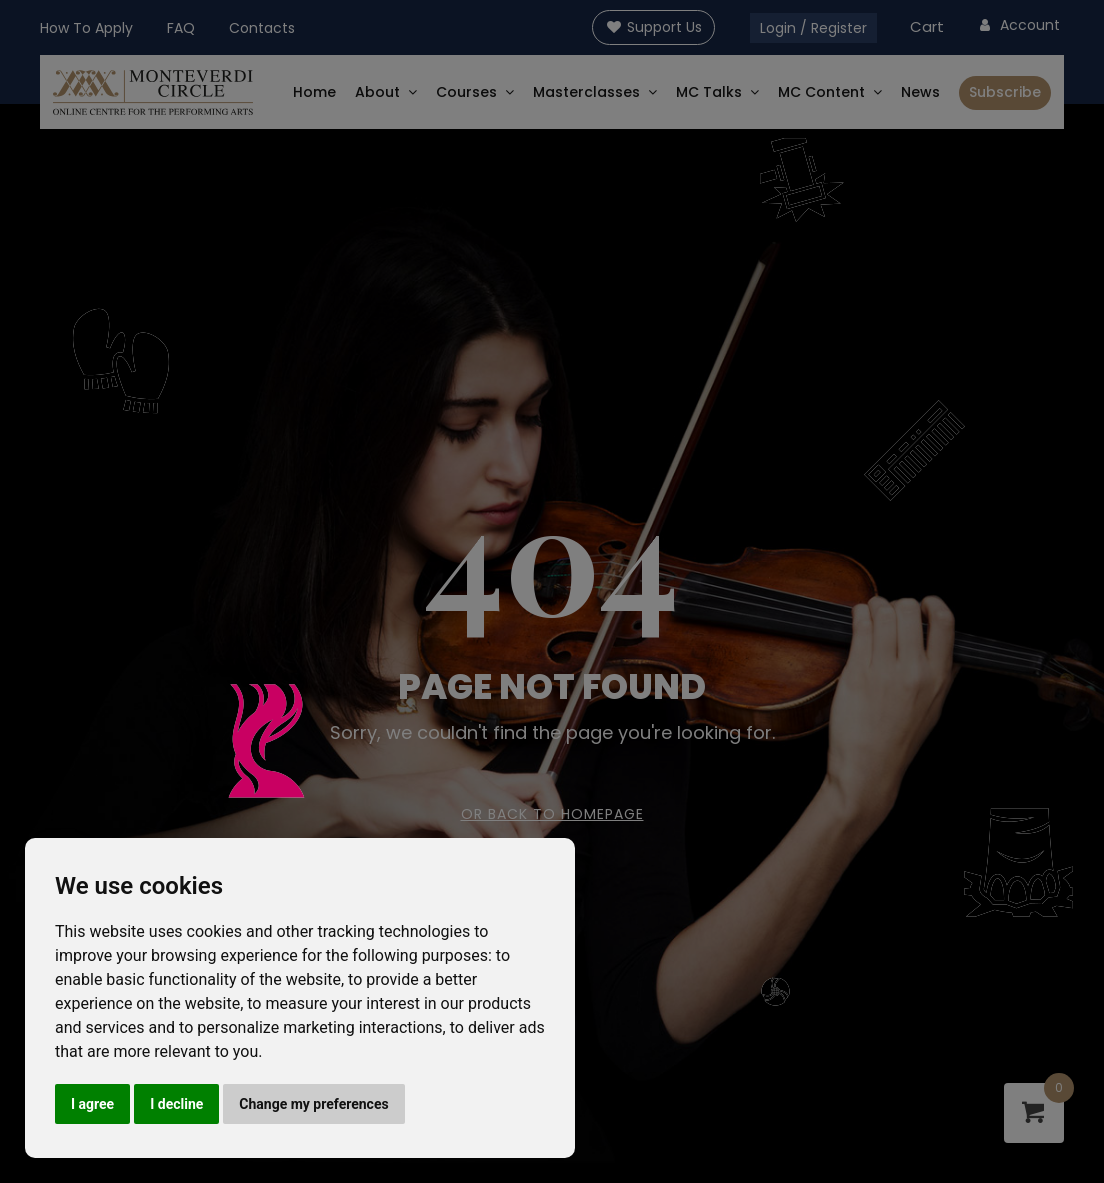 The image size is (1104, 1183). I want to click on winter gear or cold weather equipment category, so click(121, 361).